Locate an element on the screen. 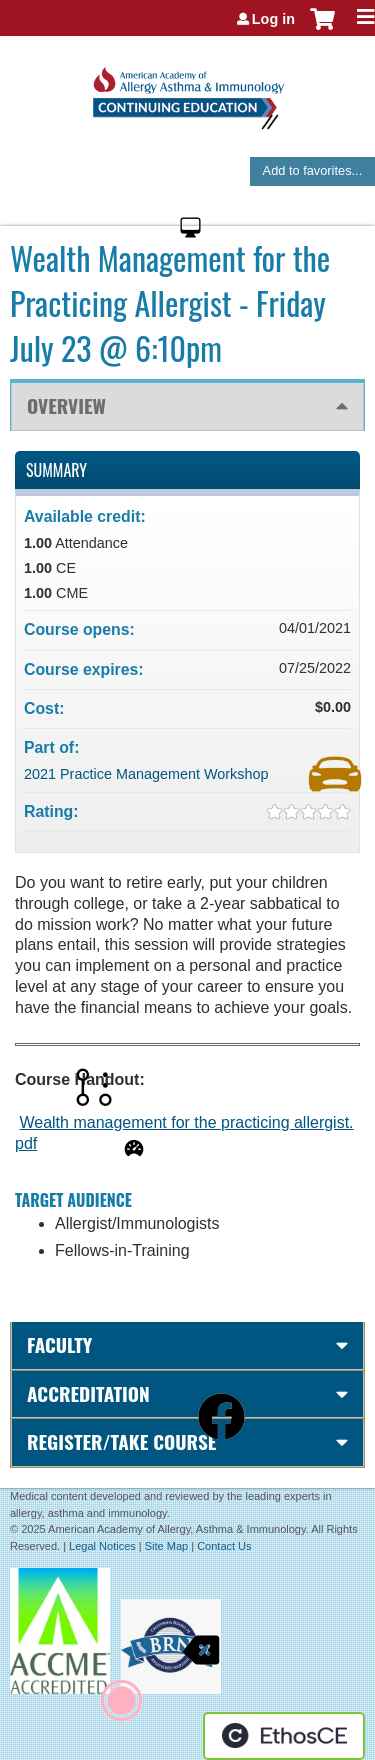 Image resolution: width=375 pixels, height=1760 pixels. indicates a separator or divider between elements is located at coordinates (270, 122).